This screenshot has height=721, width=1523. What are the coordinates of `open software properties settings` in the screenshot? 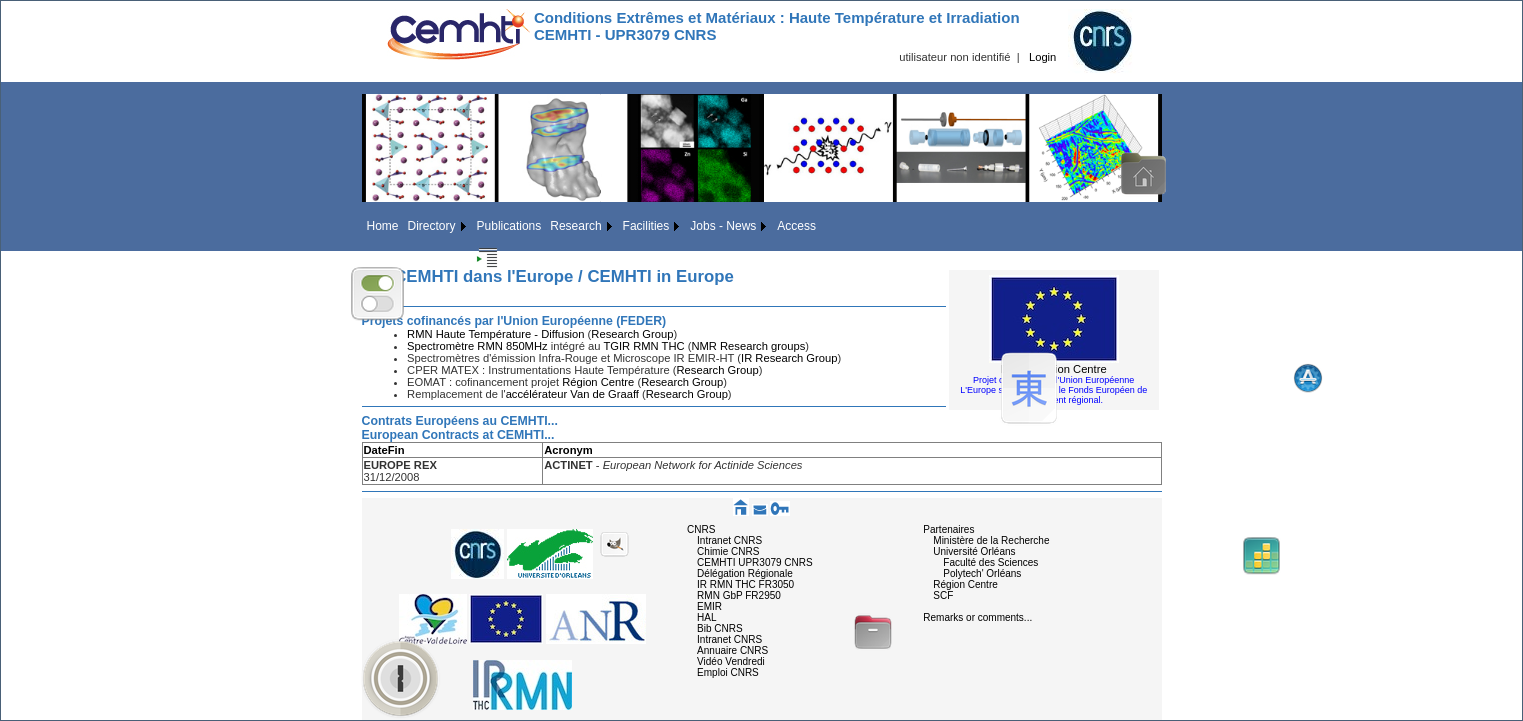 It's located at (1308, 378).